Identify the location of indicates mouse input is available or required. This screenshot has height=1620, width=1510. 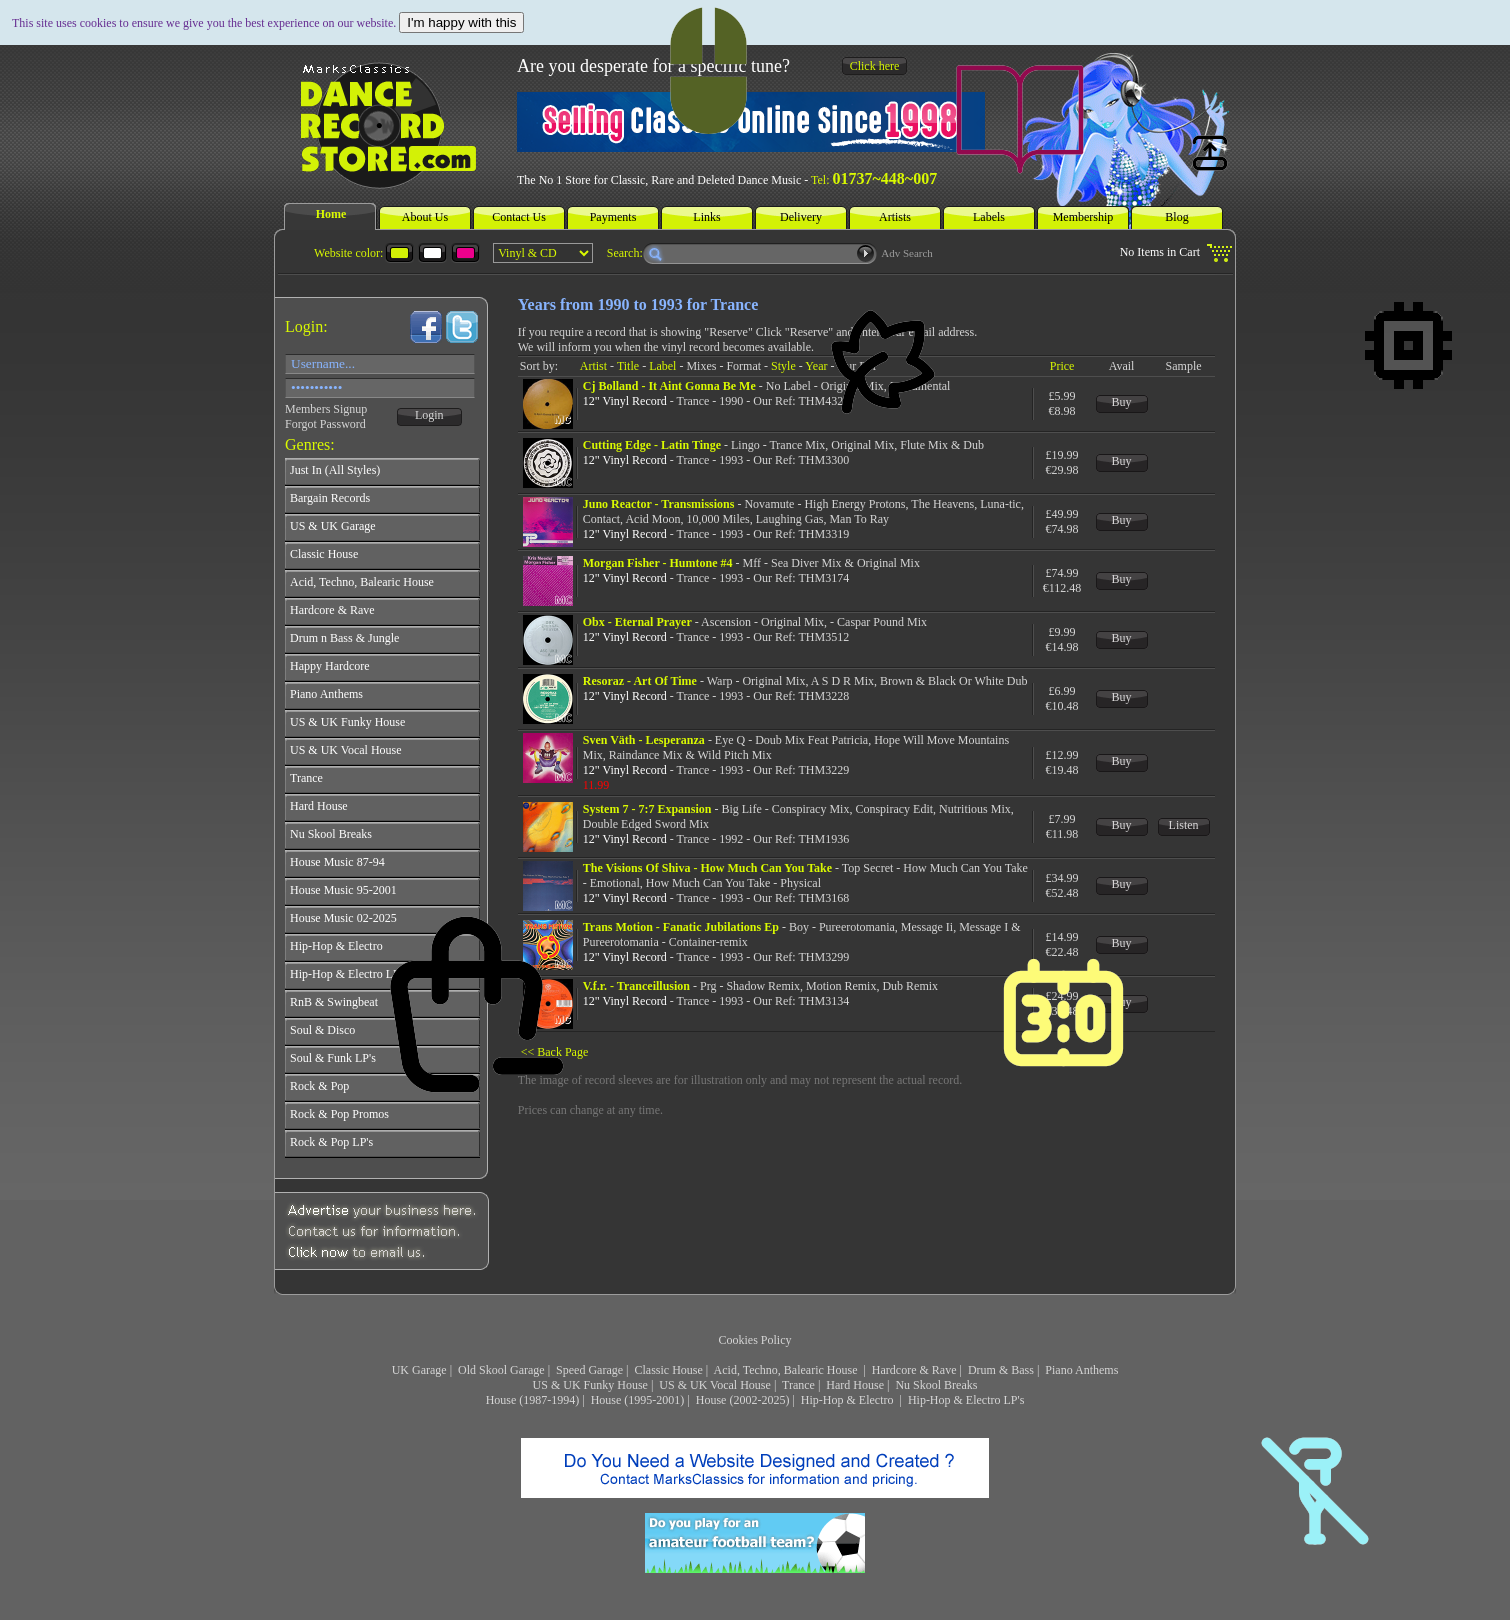
(708, 70).